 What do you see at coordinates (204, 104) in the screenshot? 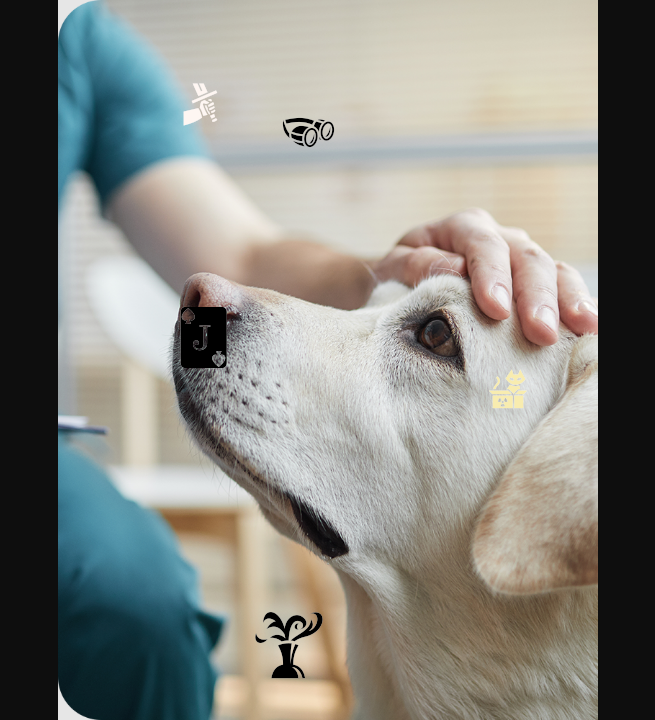
I see `initiate attack or combat action` at bounding box center [204, 104].